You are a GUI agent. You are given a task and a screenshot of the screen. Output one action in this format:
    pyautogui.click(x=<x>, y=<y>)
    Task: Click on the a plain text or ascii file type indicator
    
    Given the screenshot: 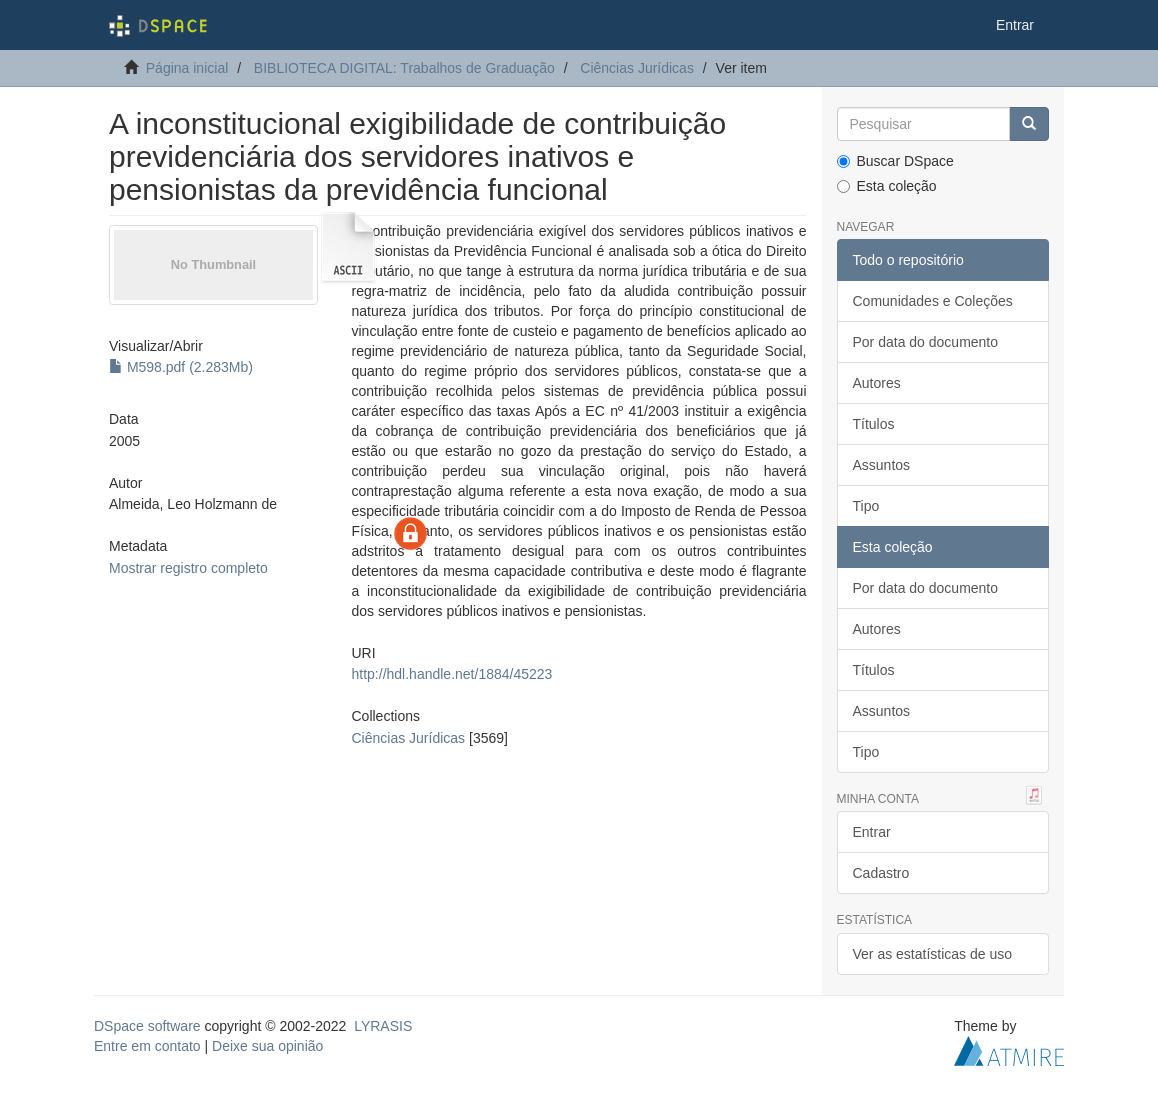 What is the action you would take?
    pyautogui.click(x=348, y=248)
    